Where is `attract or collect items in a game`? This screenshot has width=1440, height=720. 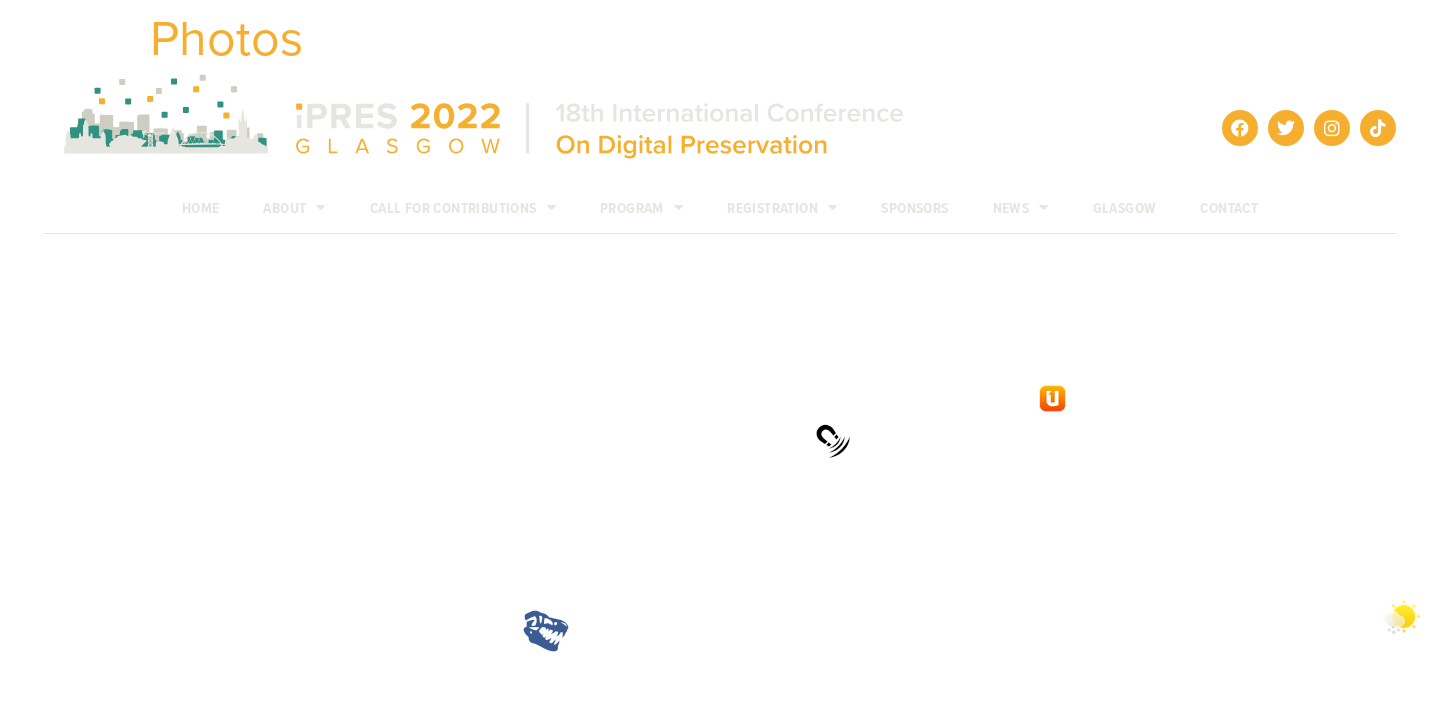 attract or collect items in a game is located at coordinates (833, 441).